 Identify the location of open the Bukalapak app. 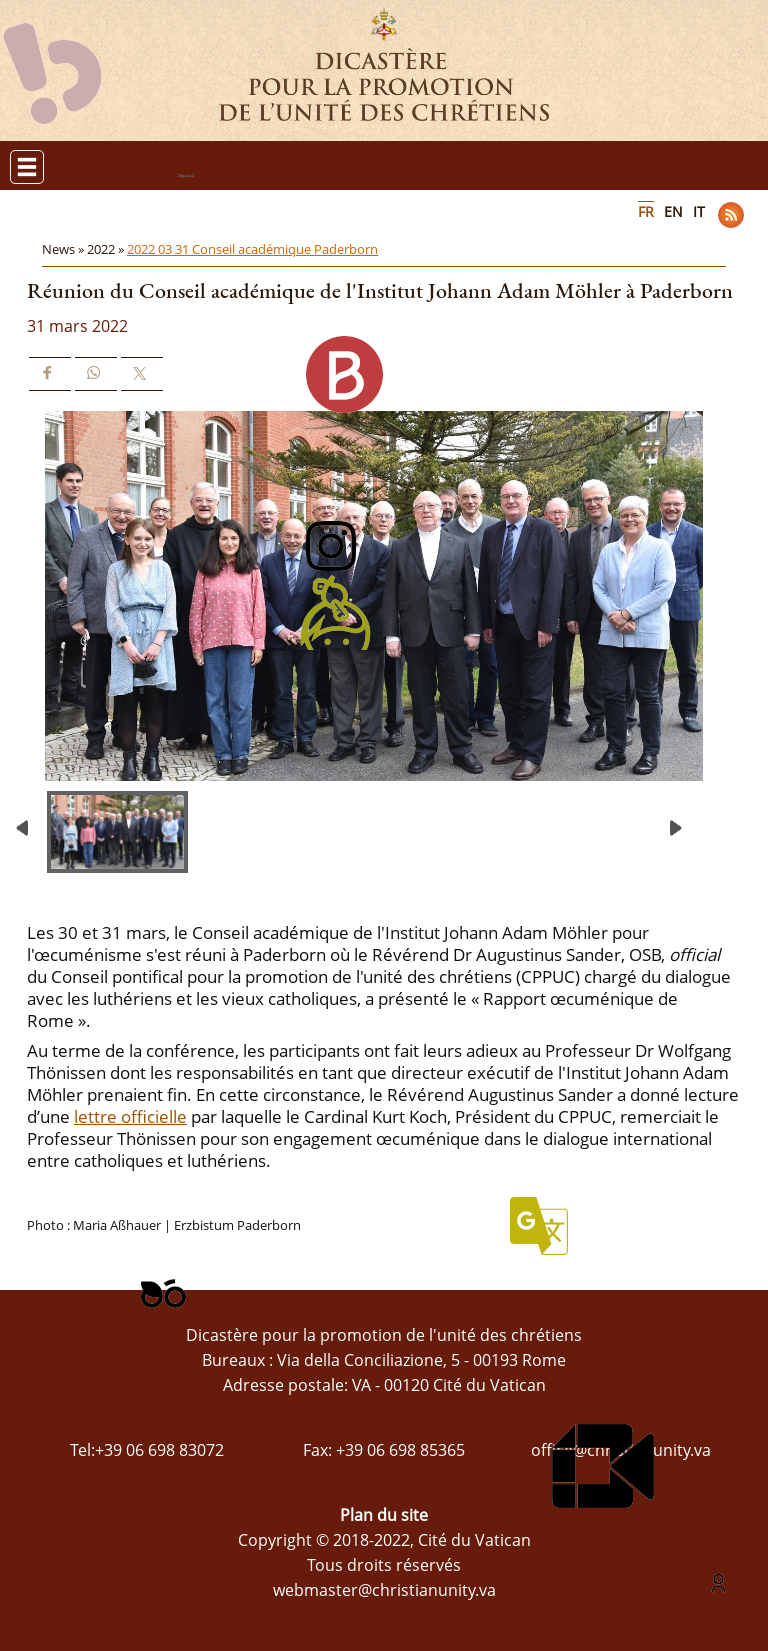
(52, 73).